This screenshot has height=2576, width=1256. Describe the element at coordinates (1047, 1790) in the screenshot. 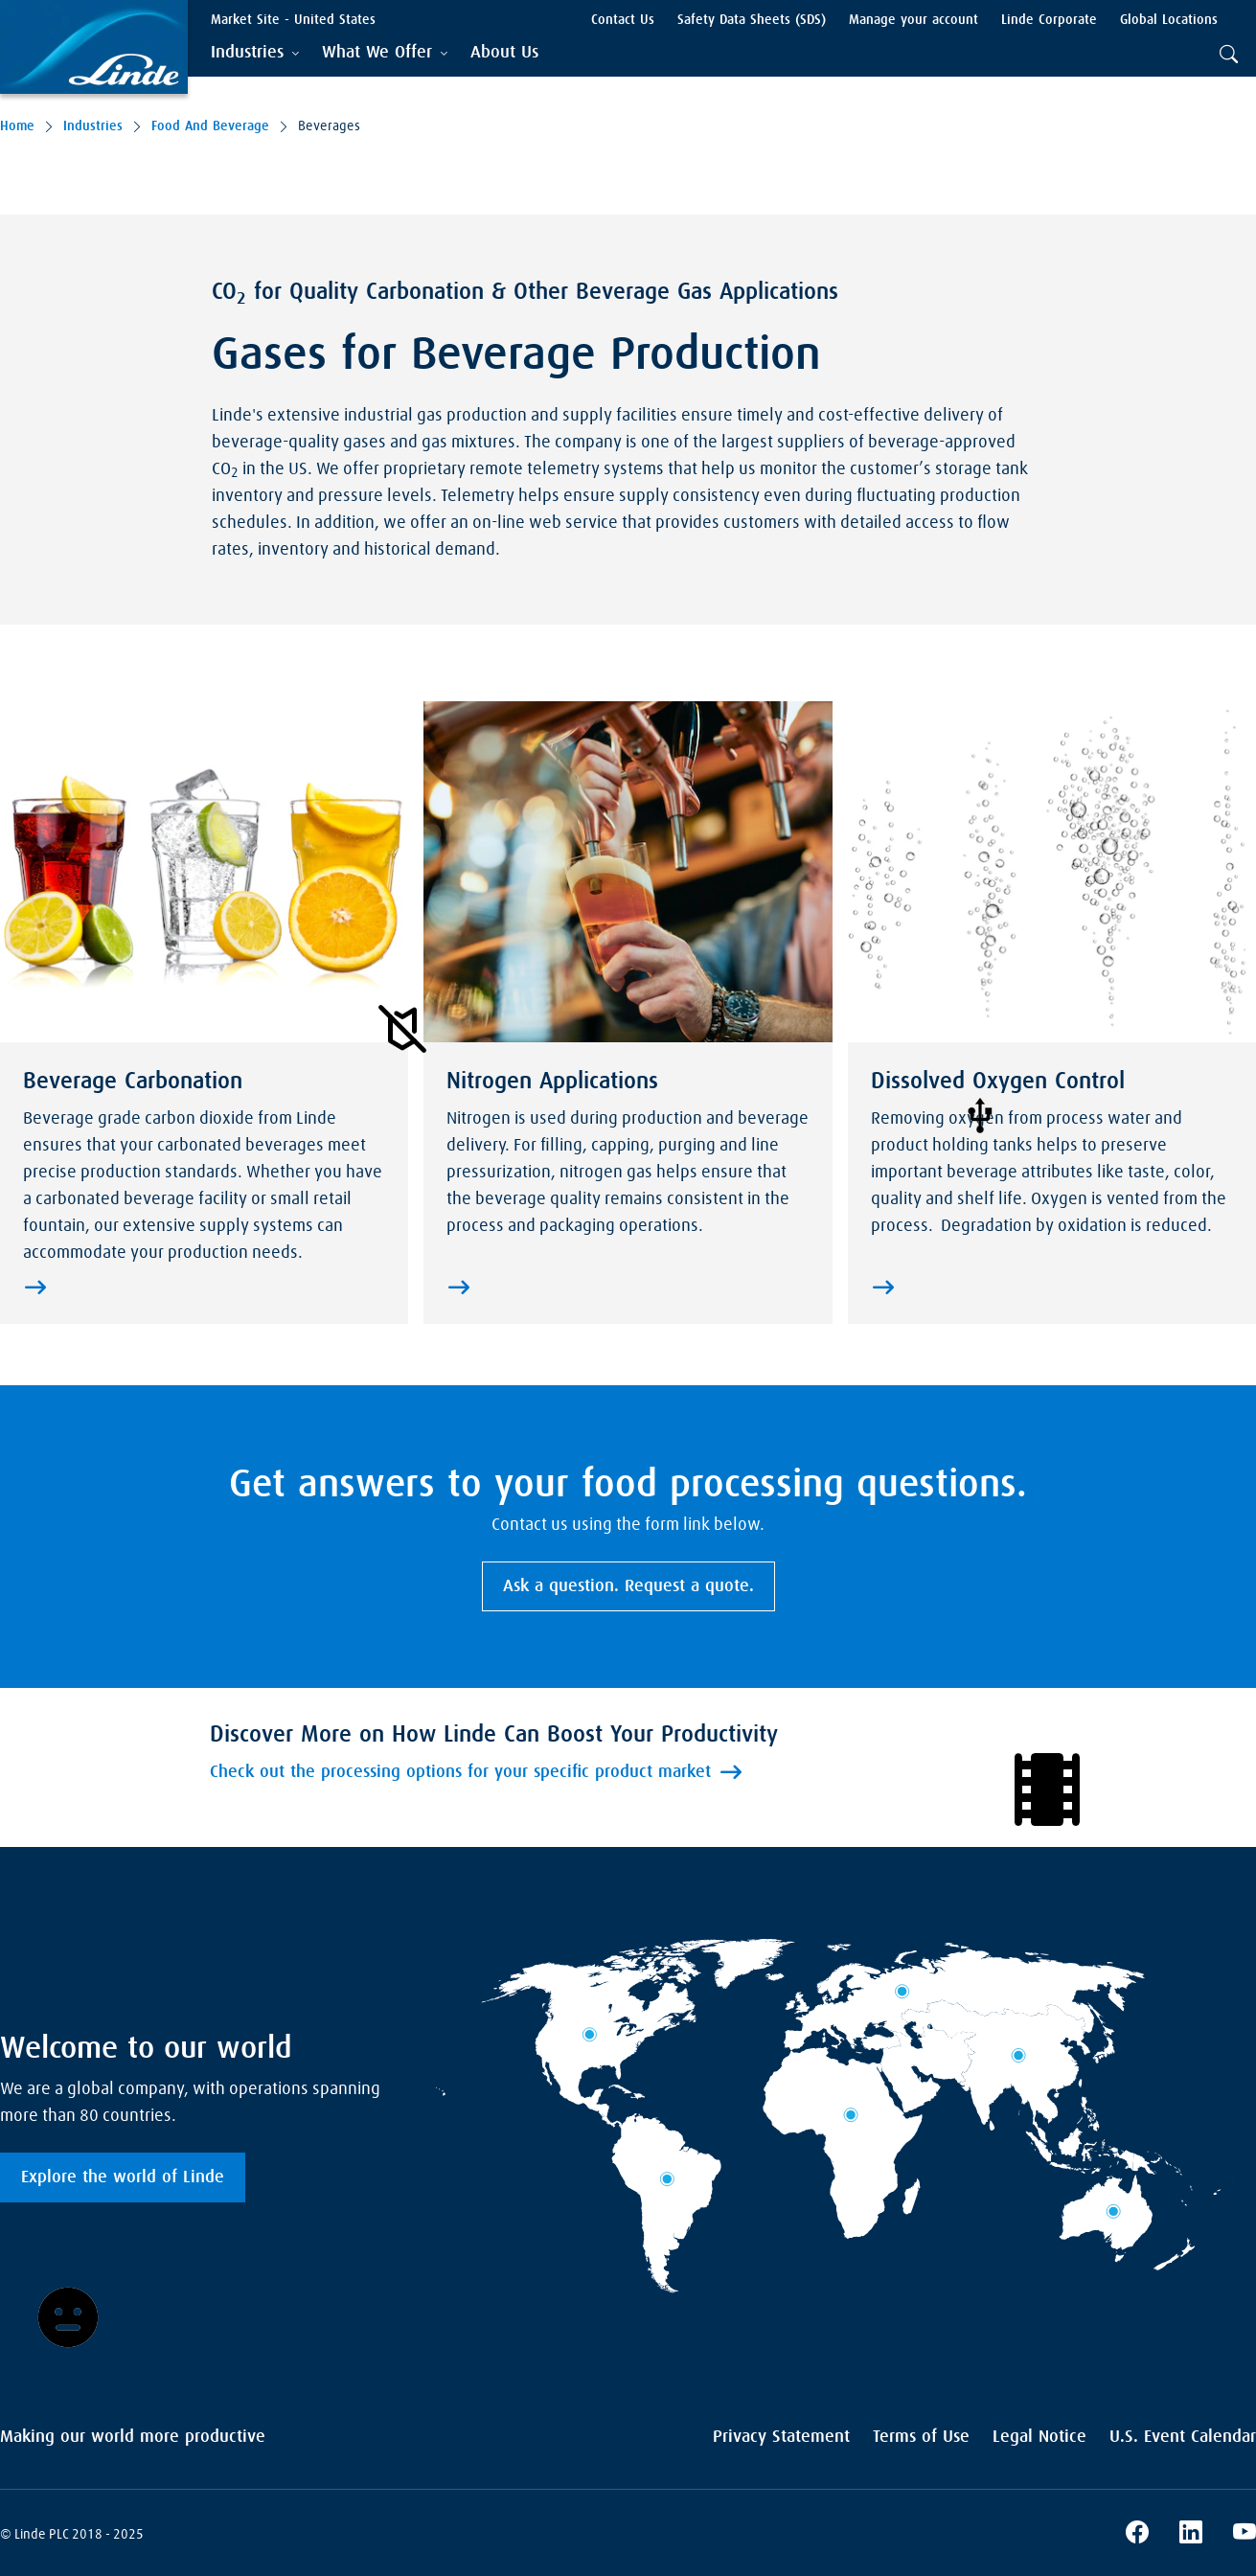

I see `browse local movies or theaters nearby` at that location.